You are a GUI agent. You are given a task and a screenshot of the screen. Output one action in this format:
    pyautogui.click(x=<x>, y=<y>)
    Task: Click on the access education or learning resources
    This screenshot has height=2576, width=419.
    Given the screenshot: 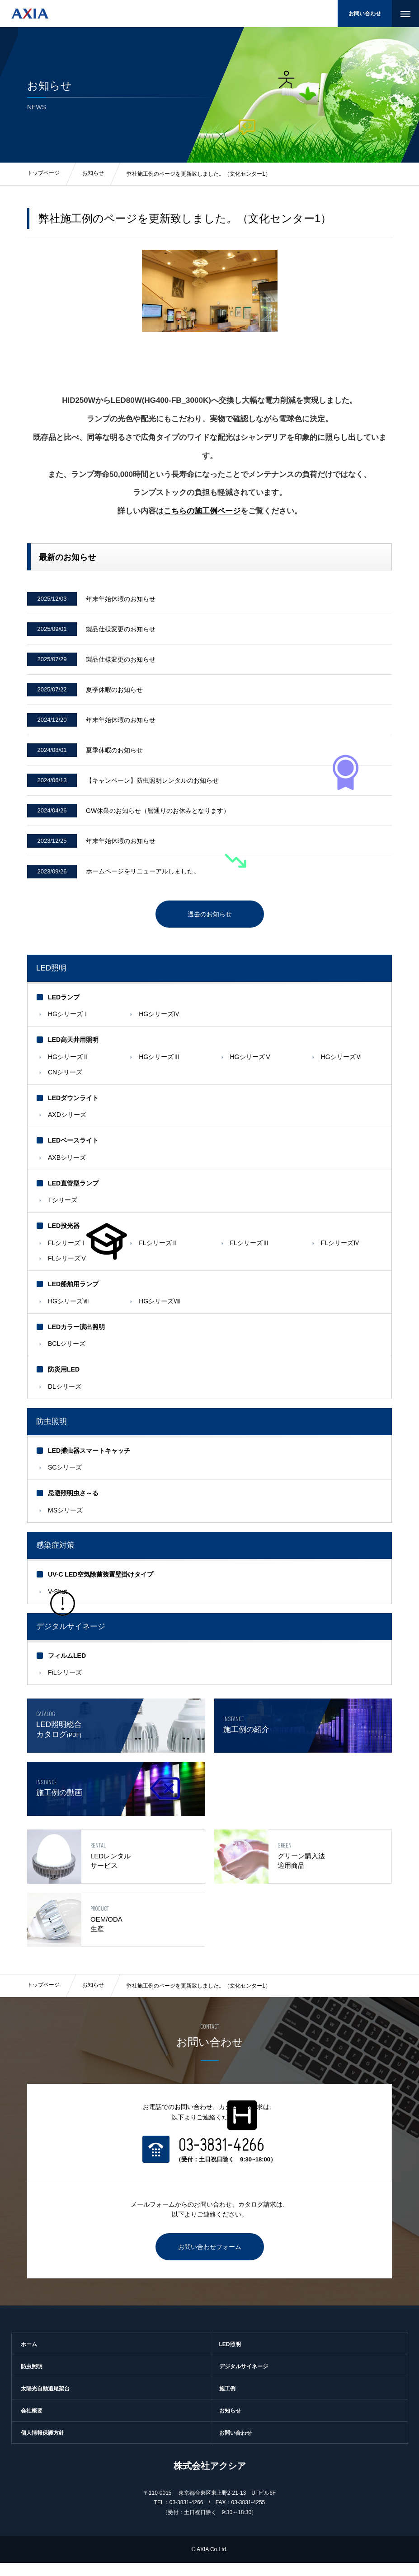 What is the action you would take?
    pyautogui.click(x=107, y=1240)
    